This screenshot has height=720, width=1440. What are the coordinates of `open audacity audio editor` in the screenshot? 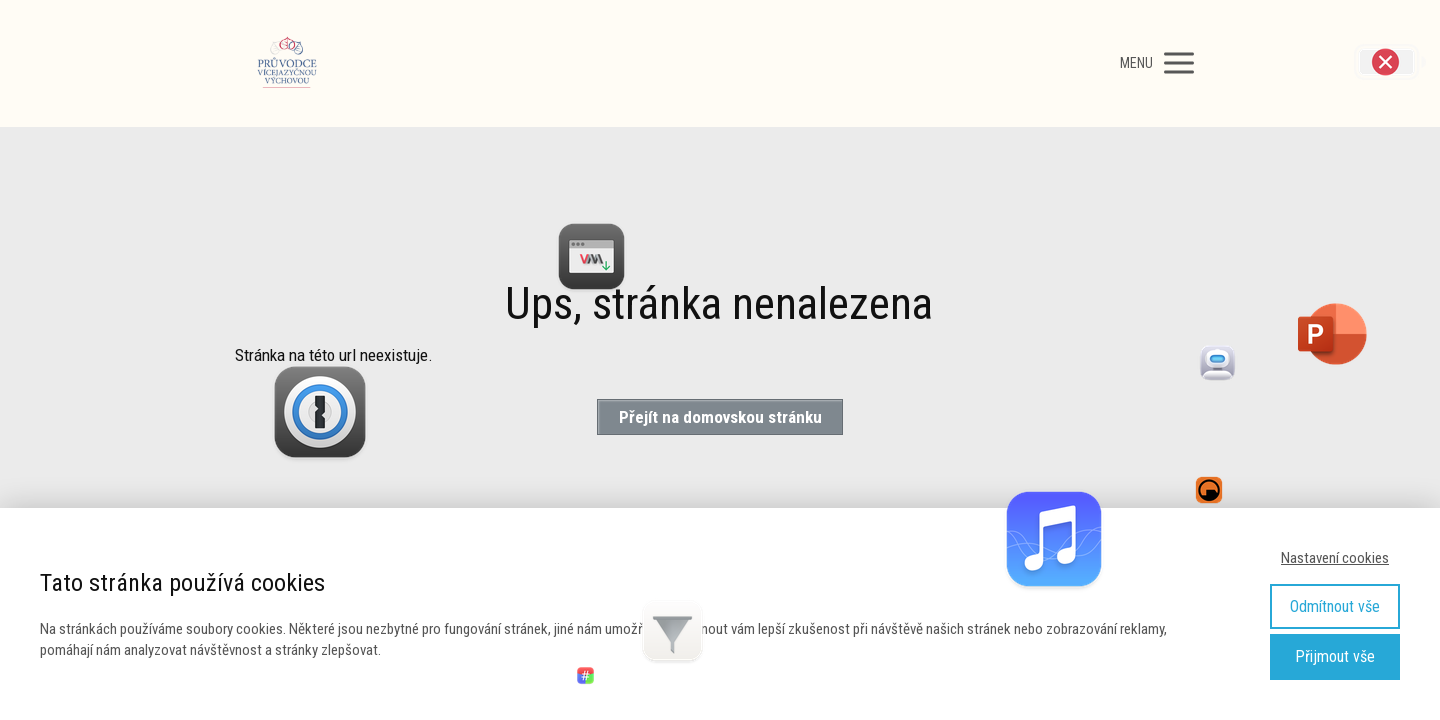 It's located at (1054, 539).